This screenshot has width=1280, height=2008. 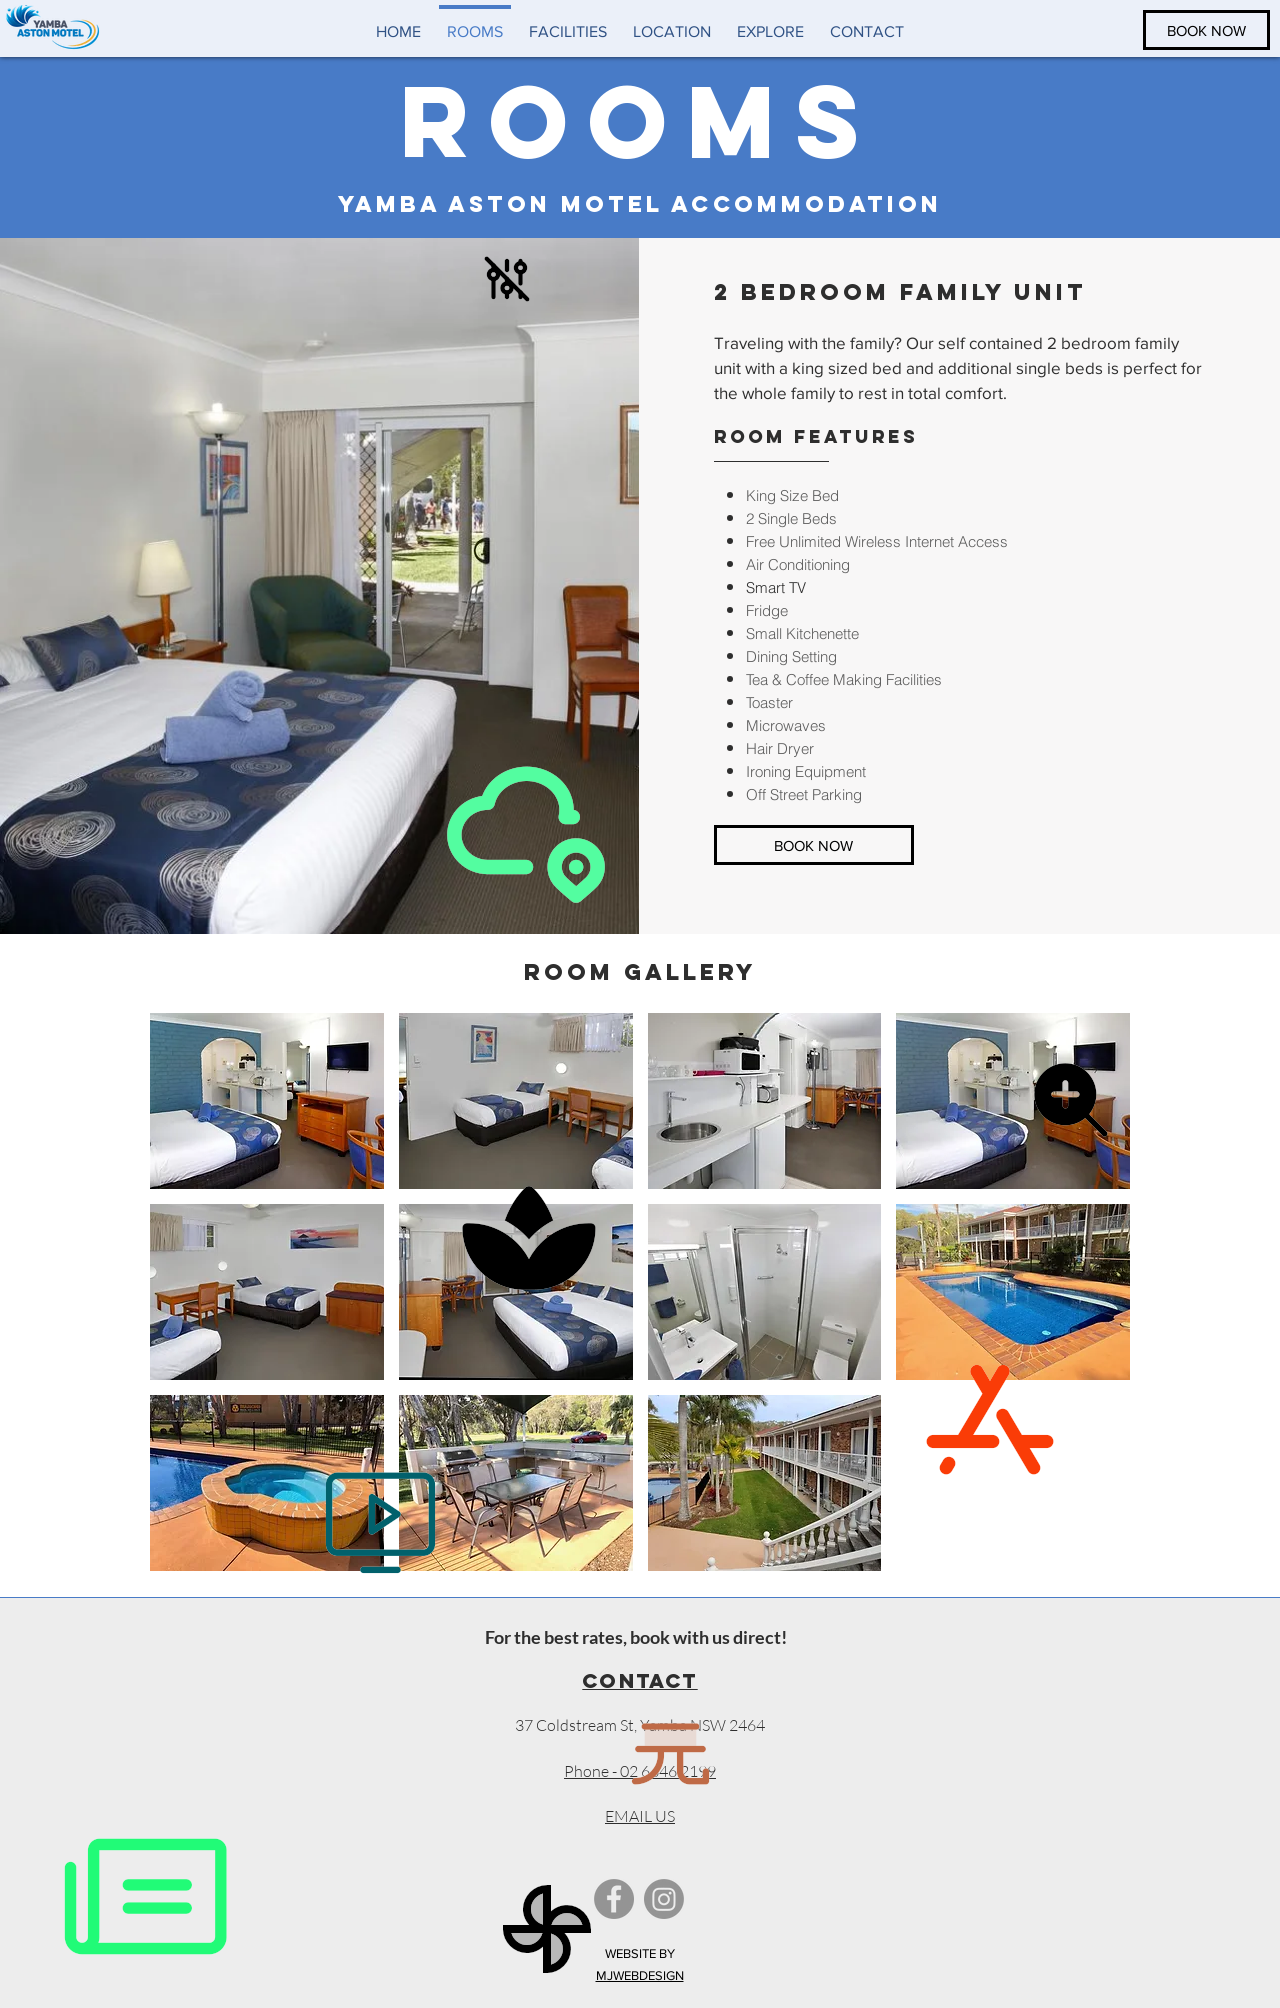 I want to click on view or convert to chinese yuan currency, so click(x=670, y=1755).